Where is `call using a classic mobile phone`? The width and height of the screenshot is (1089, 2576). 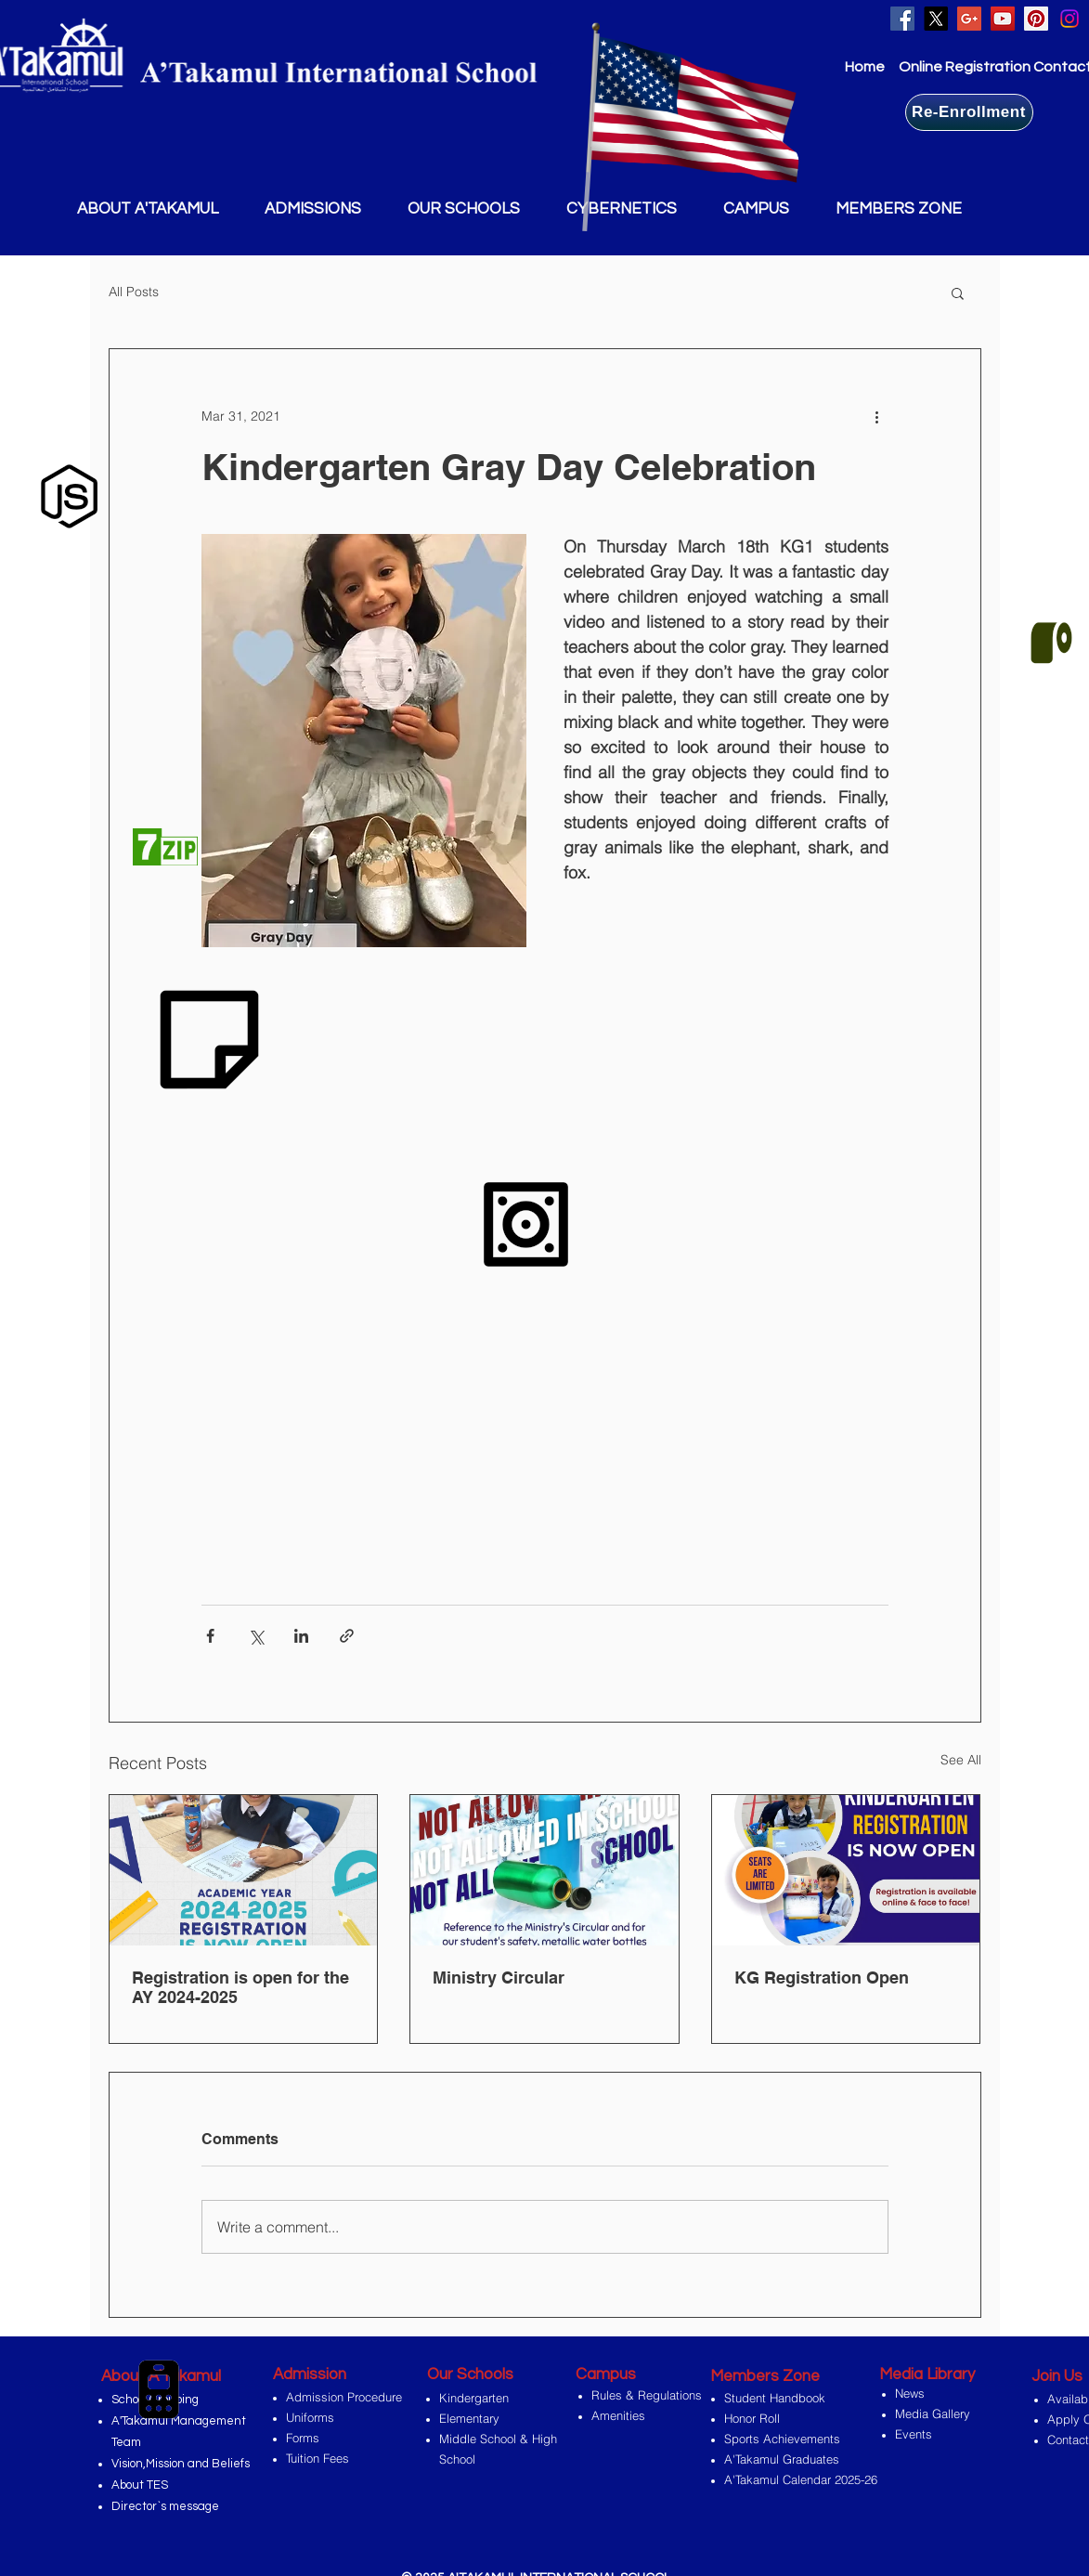 call using a classic mobile phone is located at coordinates (159, 2389).